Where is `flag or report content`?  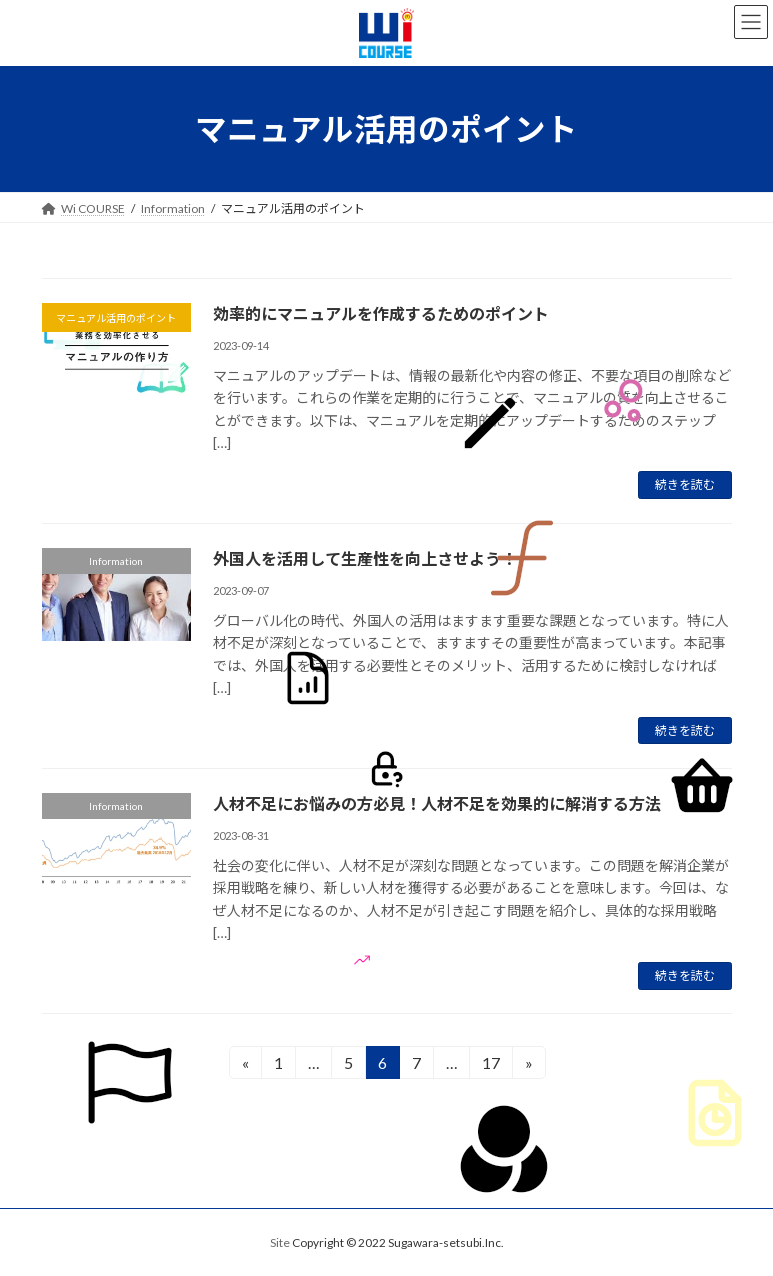 flag or report content is located at coordinates (129, 1082).